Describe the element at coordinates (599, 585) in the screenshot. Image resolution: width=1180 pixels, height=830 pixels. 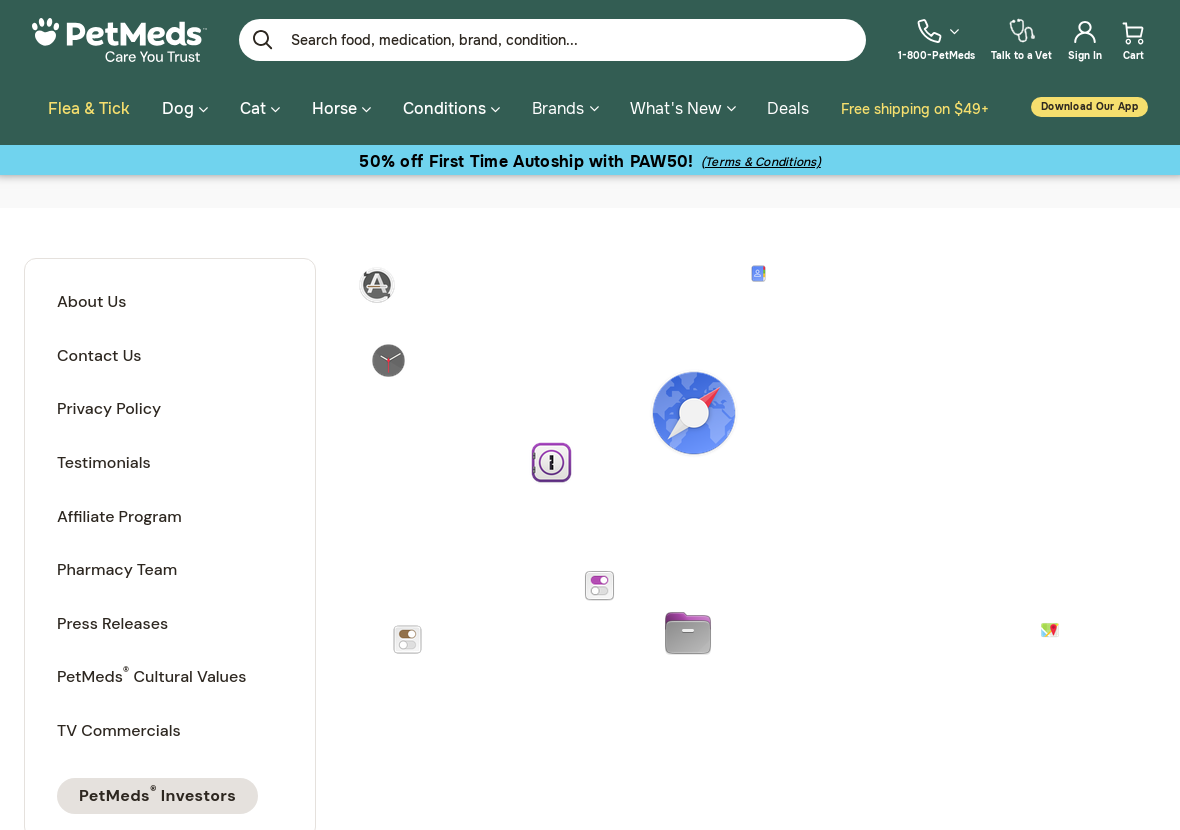
I see `open unity tweak tool settings` at that location.